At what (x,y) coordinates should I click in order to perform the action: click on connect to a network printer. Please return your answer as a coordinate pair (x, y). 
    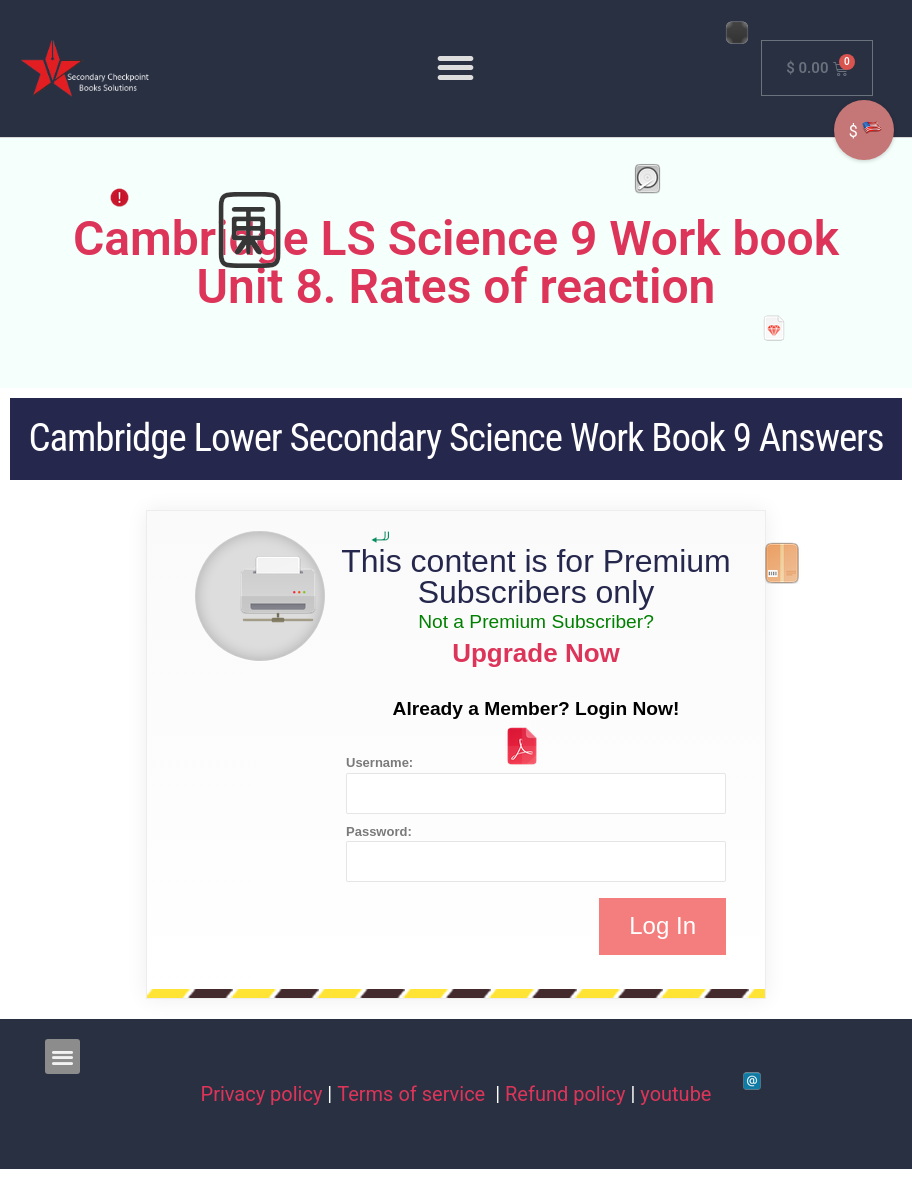
    Looking at the image, I should click on (278, 591).